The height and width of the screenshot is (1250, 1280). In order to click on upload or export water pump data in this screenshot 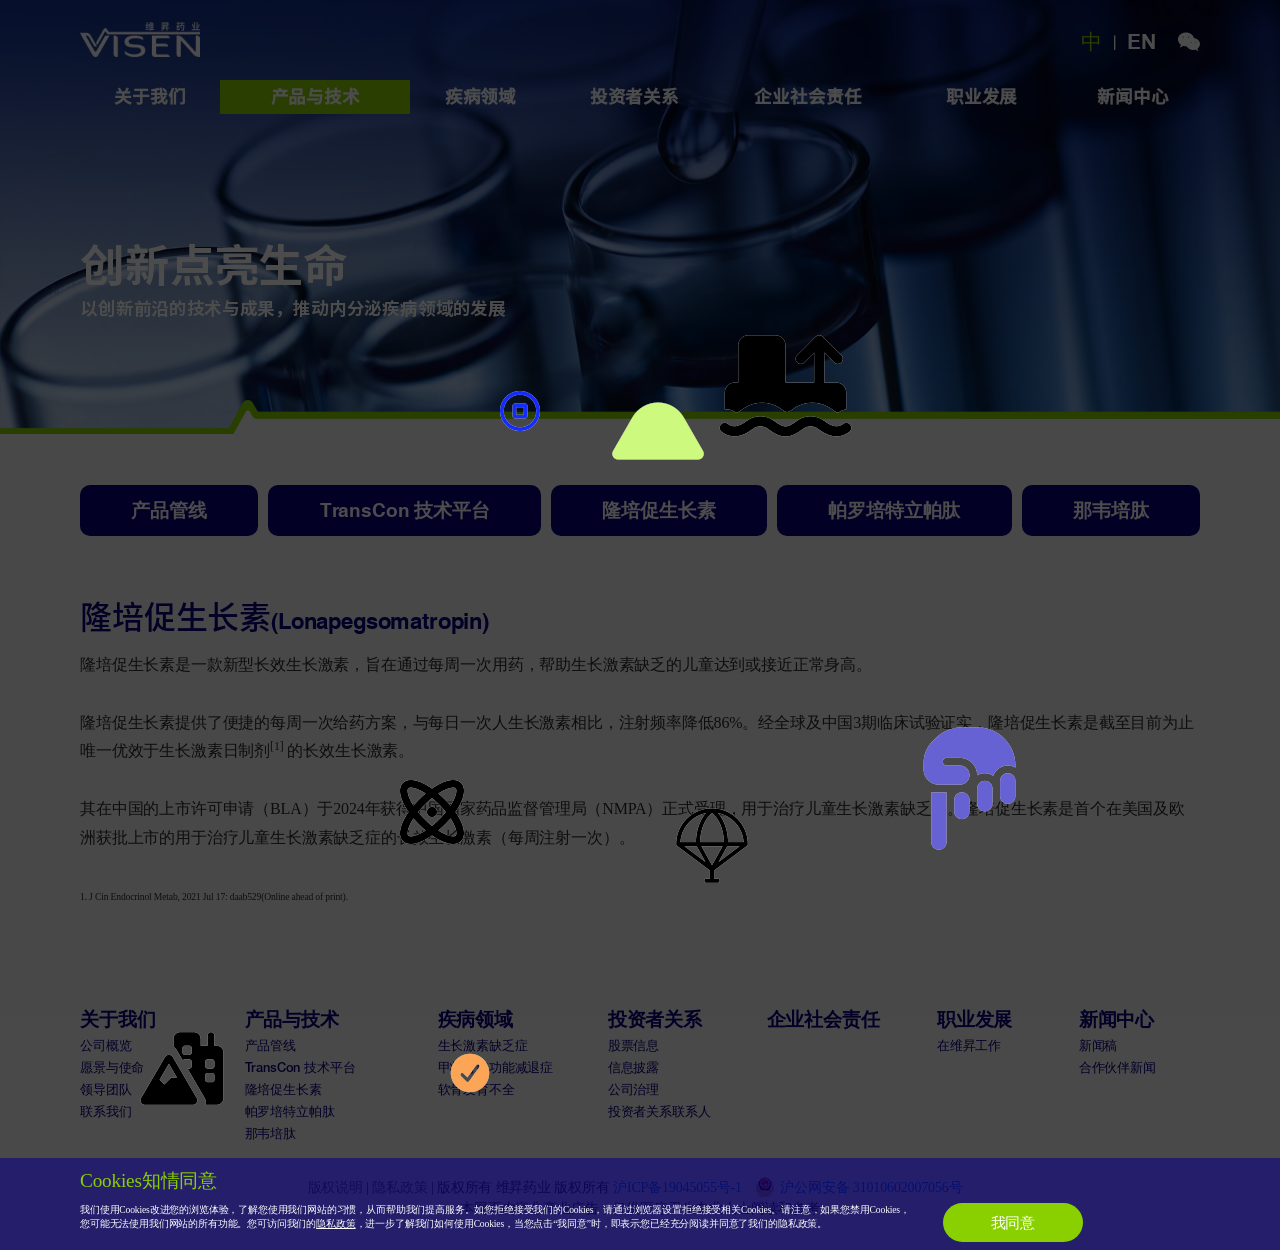, I will do `click(785, 382)`.